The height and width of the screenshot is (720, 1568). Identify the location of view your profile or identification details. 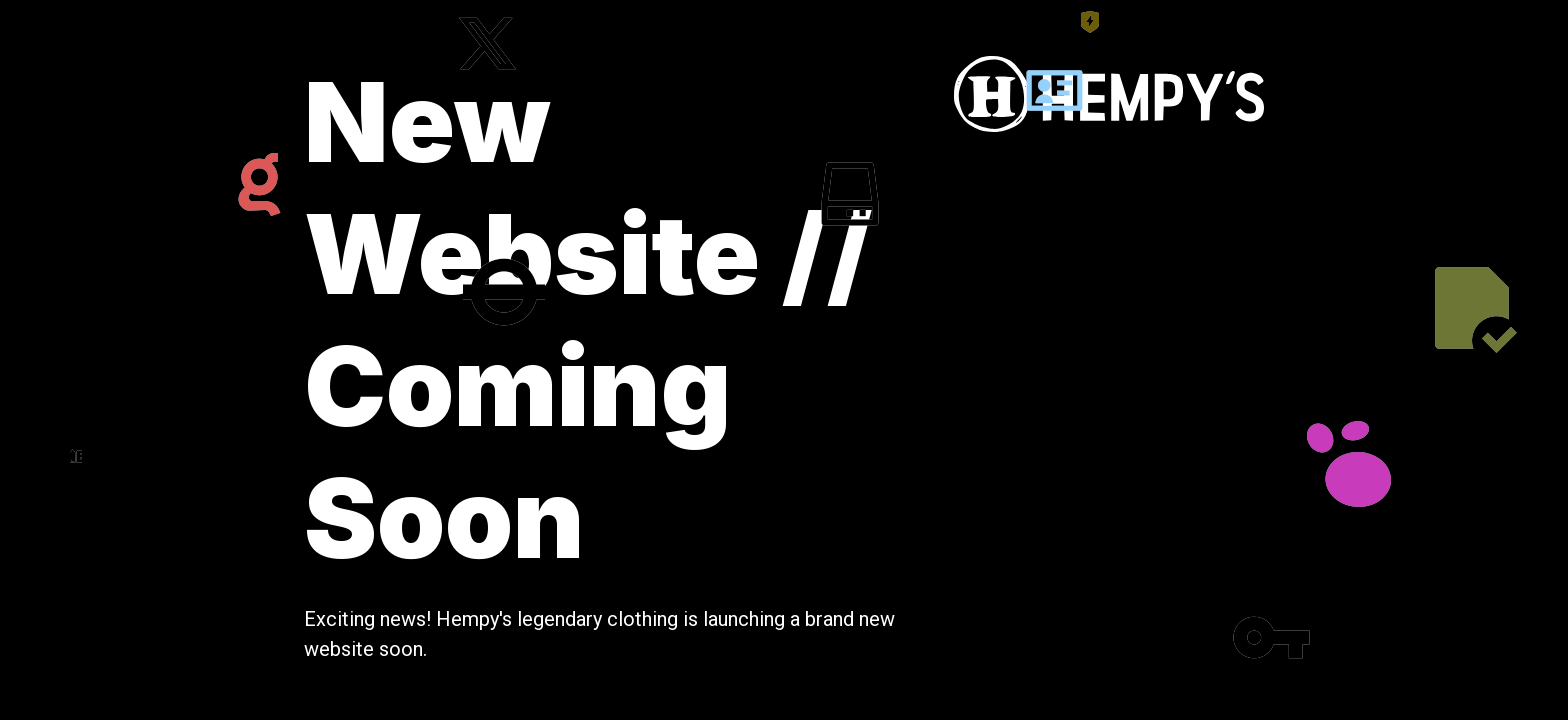
(1054, 90).